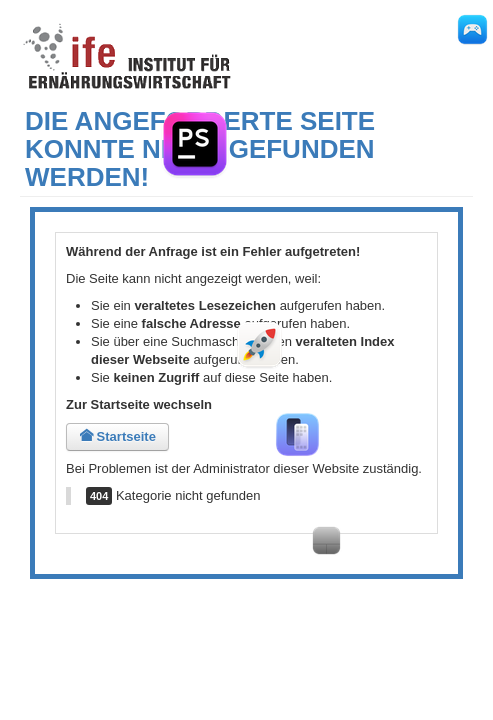  Describe the element at coordinates (259, 344) in the screenshot. I see `launch ibus typing booster input method` at that location.